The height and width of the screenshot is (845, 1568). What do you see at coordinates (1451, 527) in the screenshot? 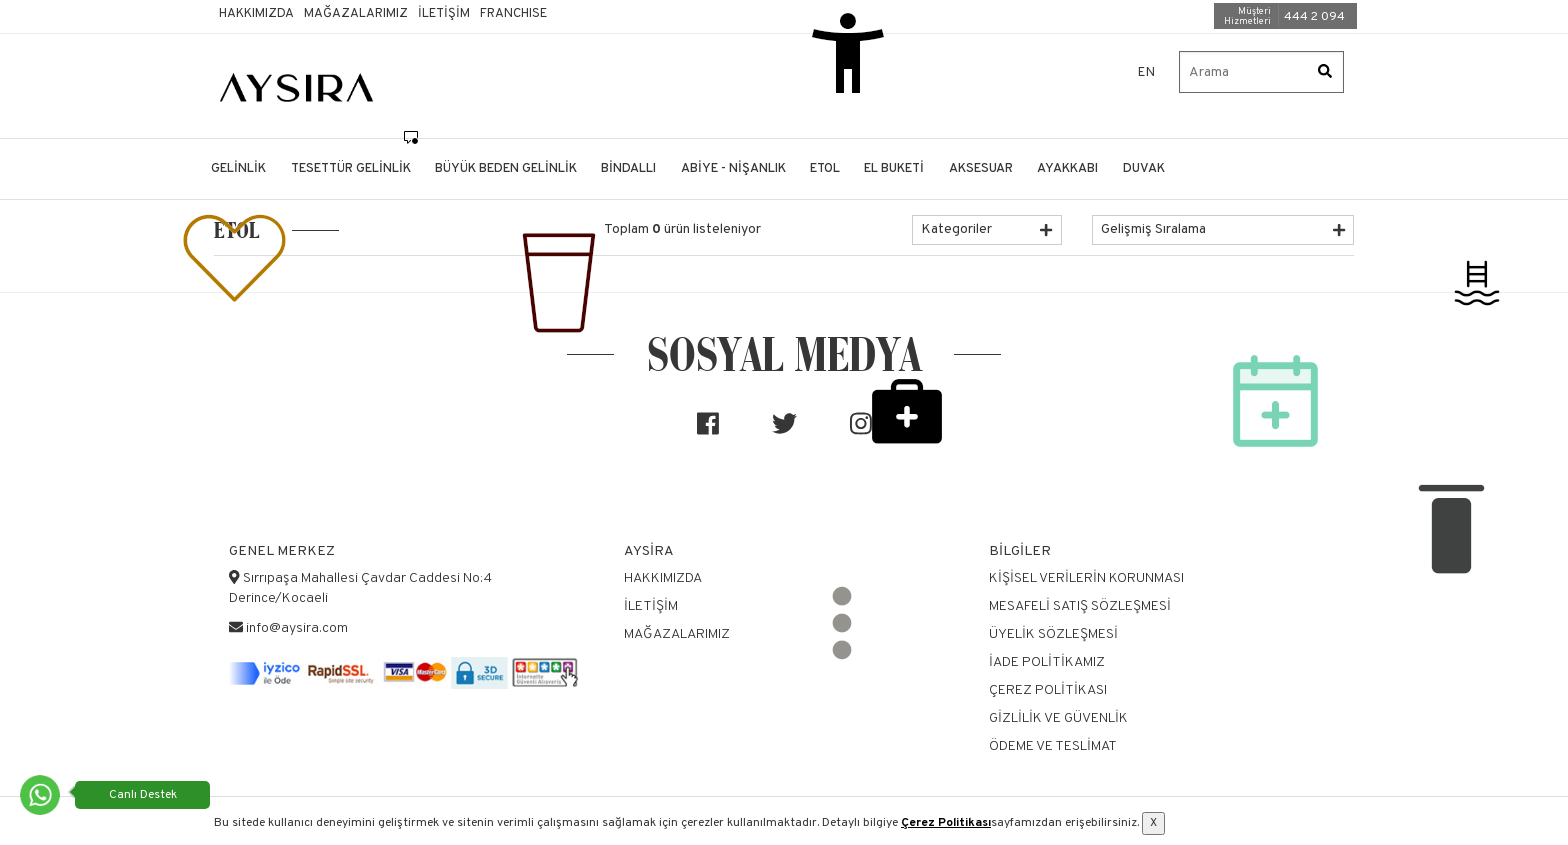
I see `align object to top edge` at bounding box center [1451, 527].